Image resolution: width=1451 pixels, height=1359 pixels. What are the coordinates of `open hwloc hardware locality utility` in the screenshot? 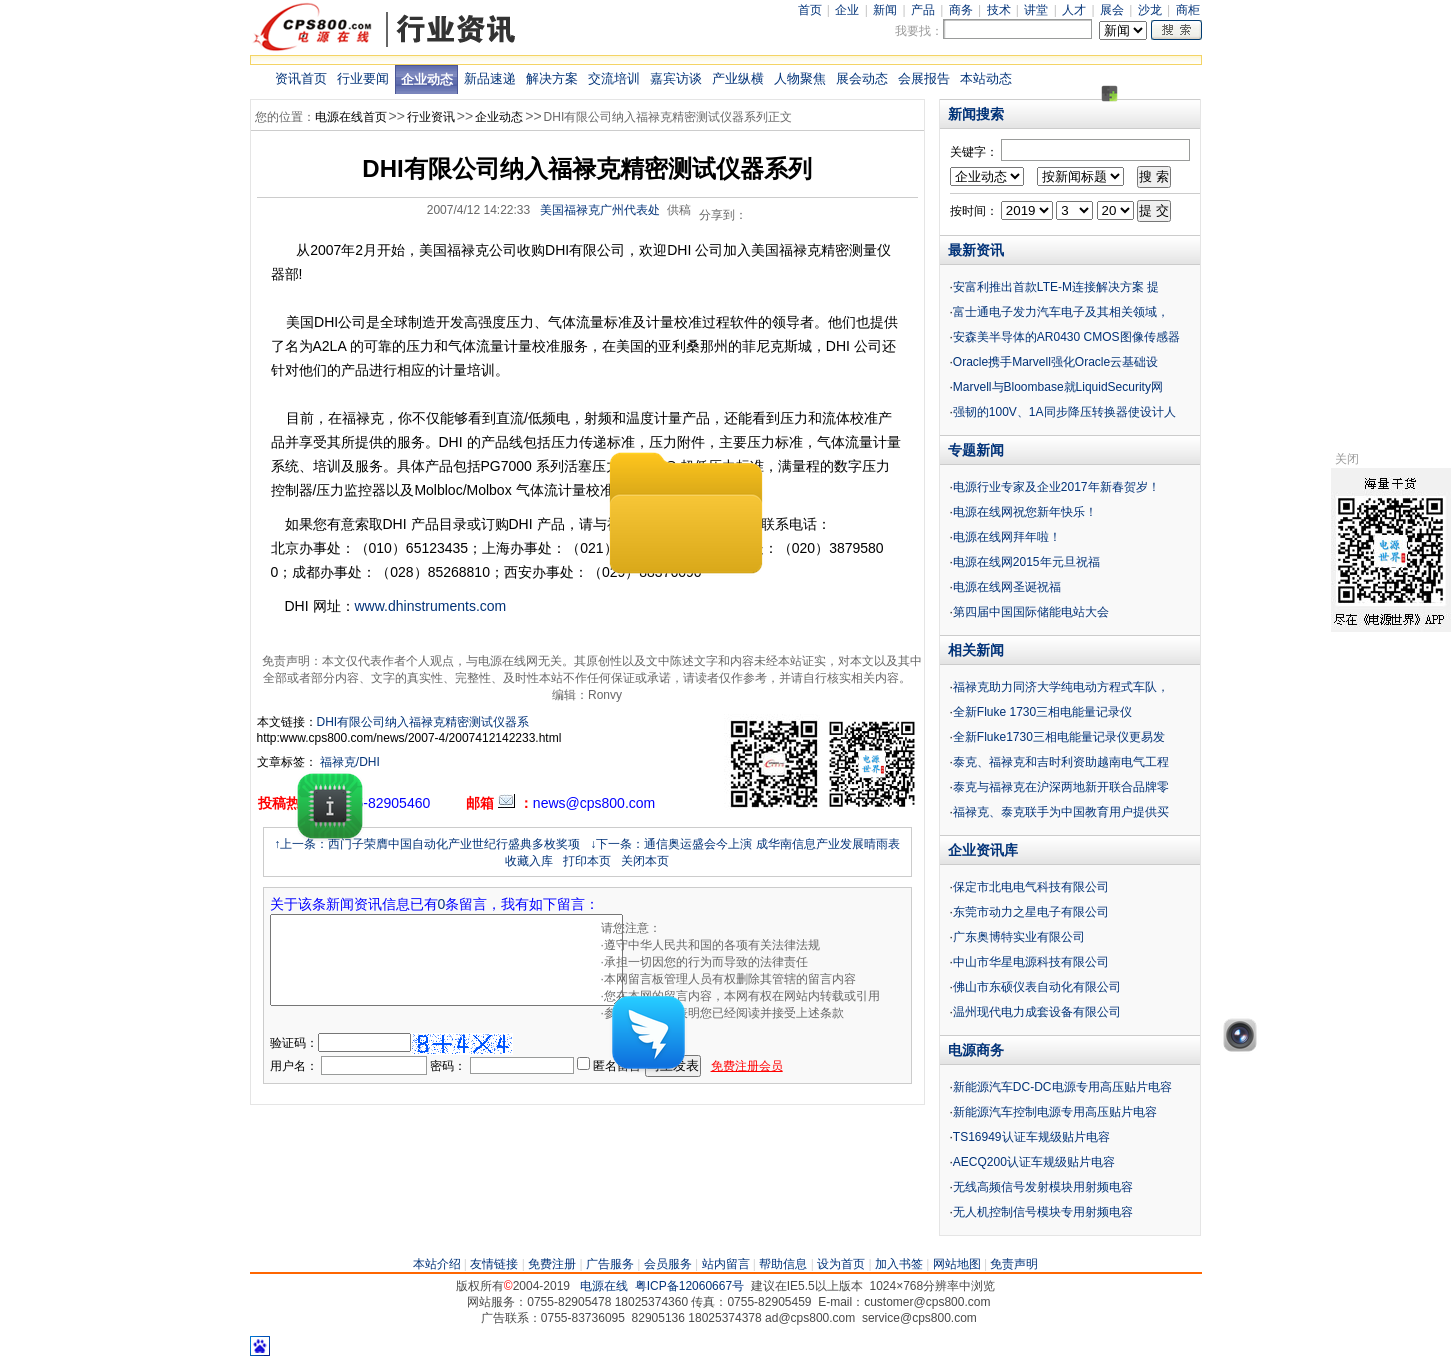 It's located at (330, 806).